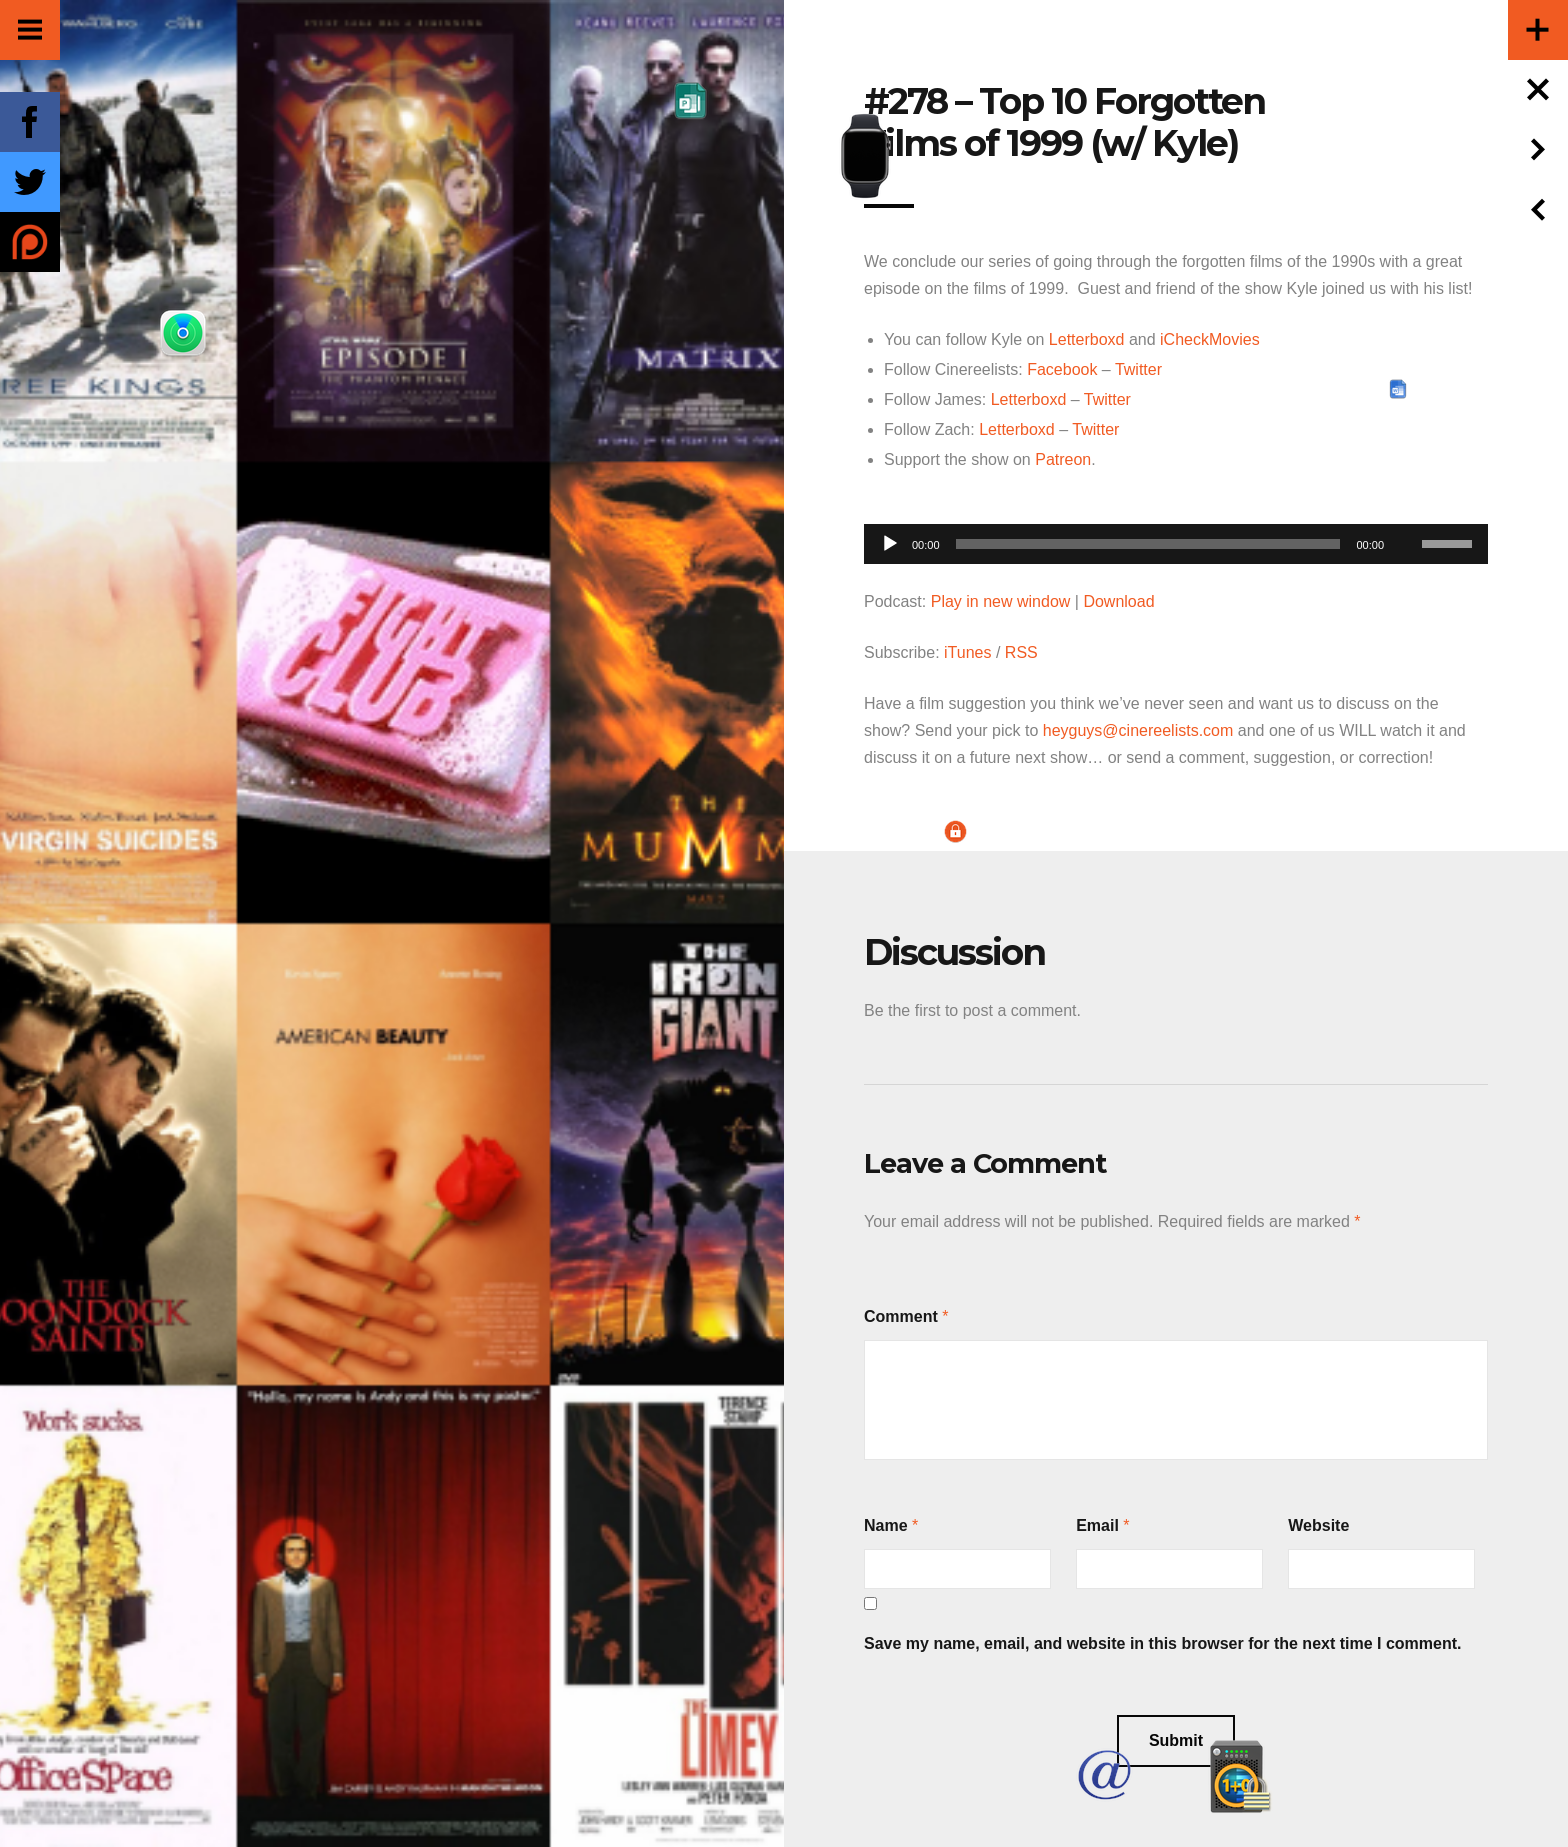 Image resolution: width=1568 pixels, height=1847 pixels. I want to click on locked RAID 10 storage volume, so click(1236, 1776).